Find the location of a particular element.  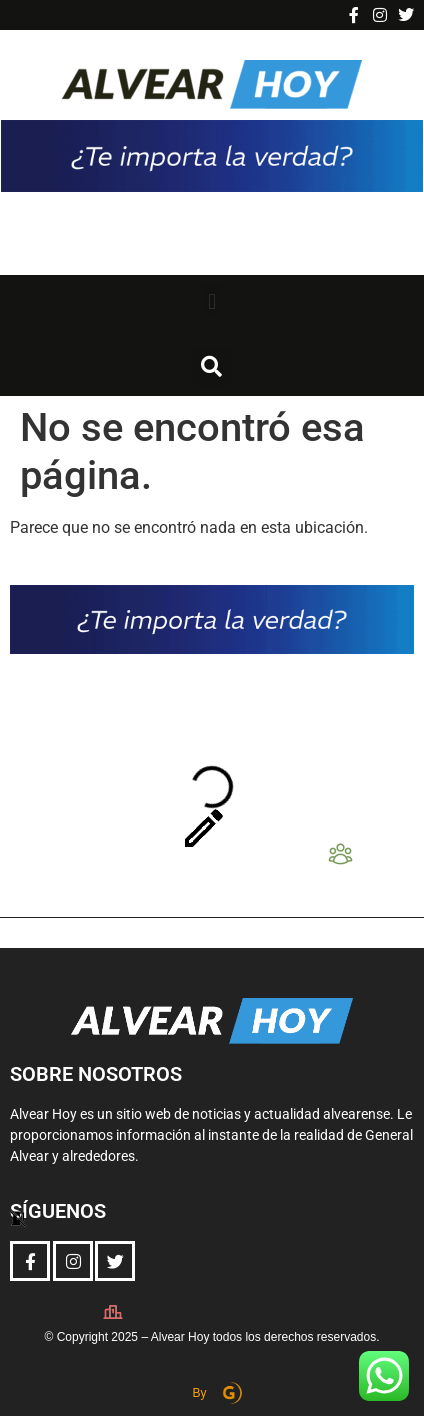

view all team members is located at coordinates (340, 853).